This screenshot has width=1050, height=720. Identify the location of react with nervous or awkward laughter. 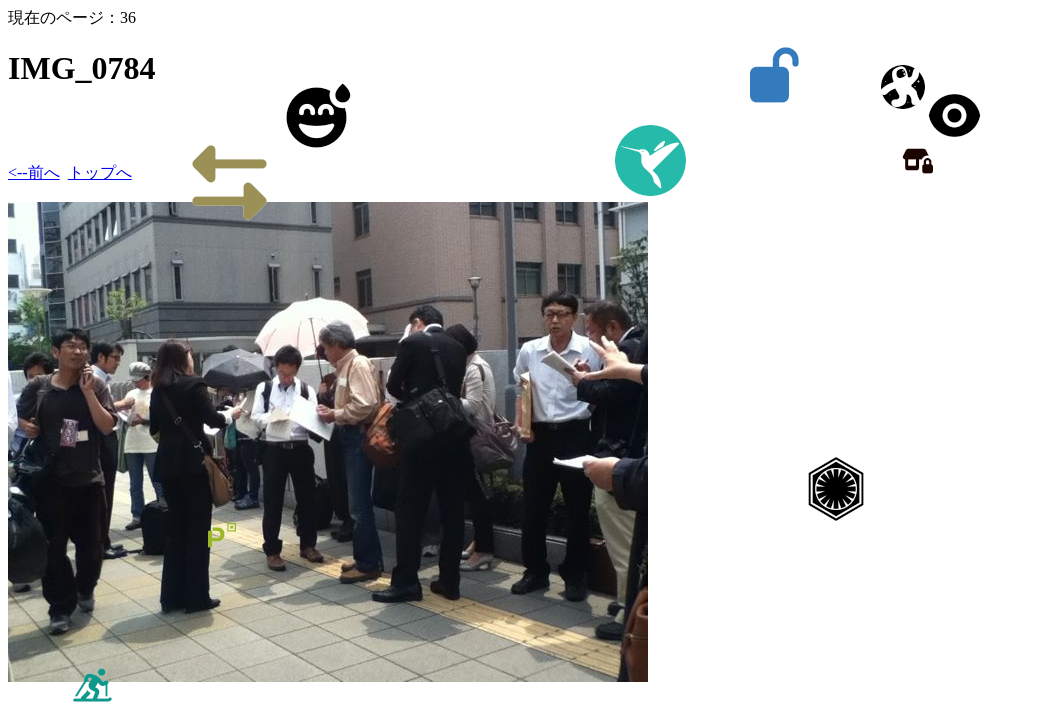
(316, 117).